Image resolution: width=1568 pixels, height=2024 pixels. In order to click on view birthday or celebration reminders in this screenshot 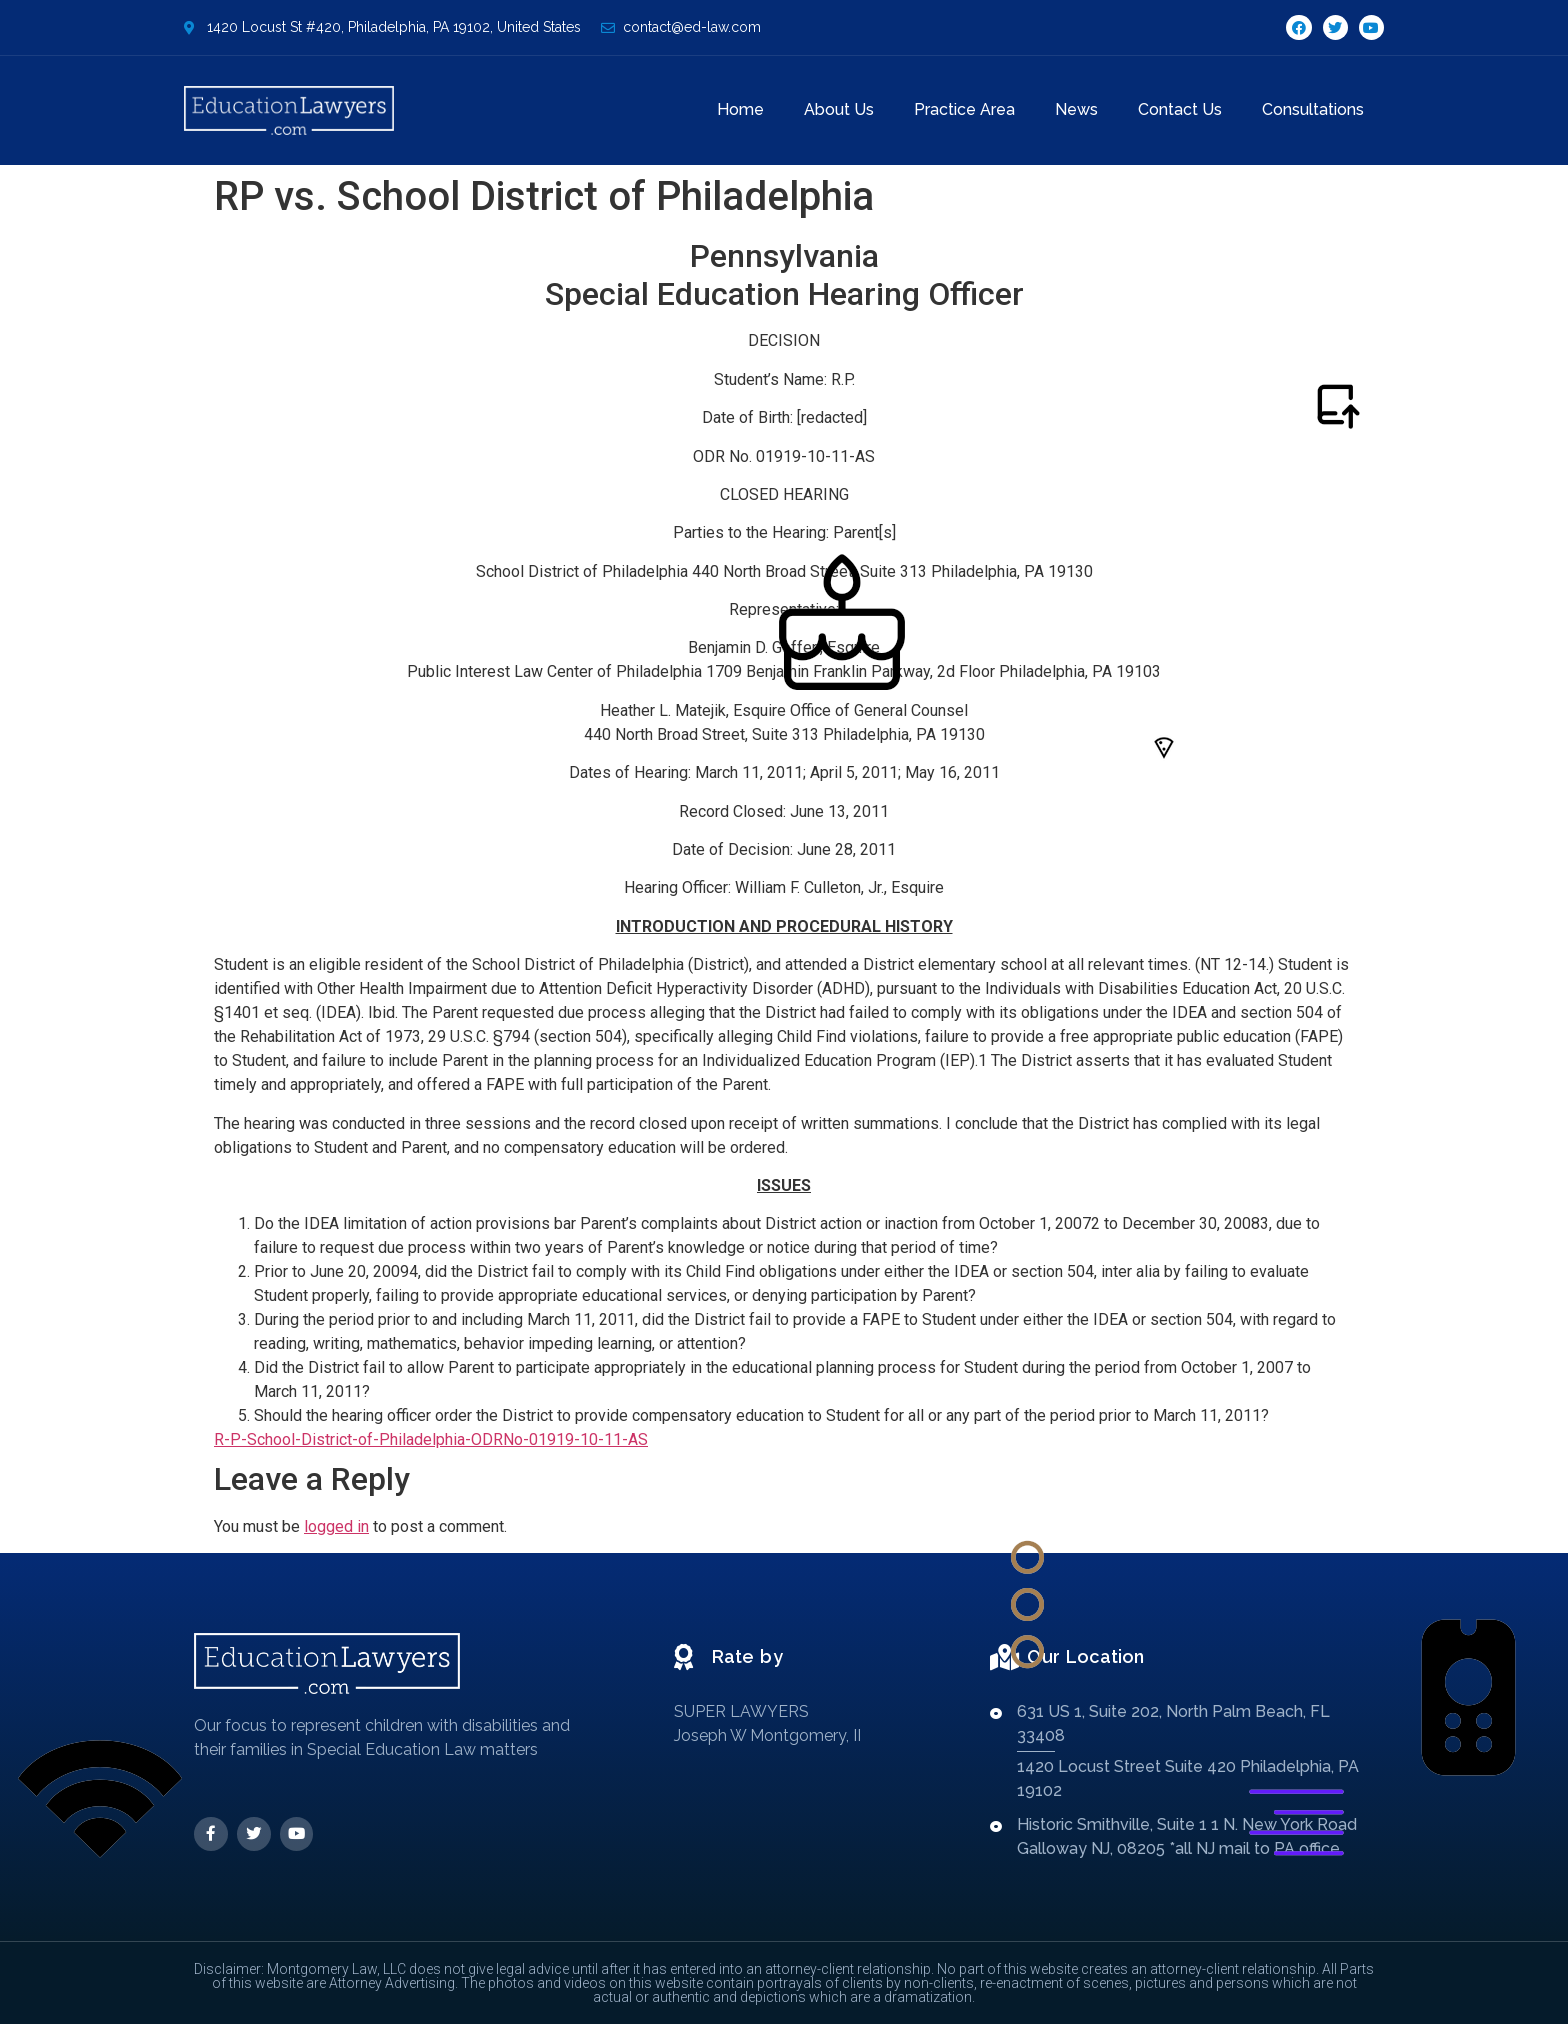, I will do `click(842, 632)`.